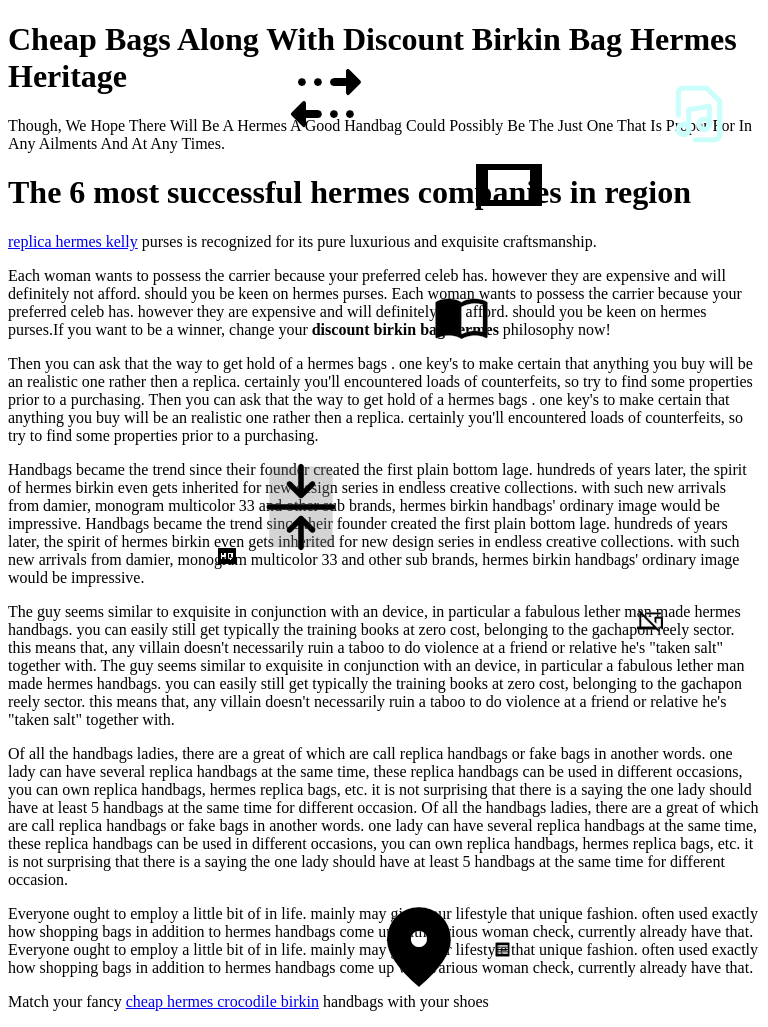 This screenshot has width=768, height=1027. What do you see at coordinates (461, 316) in the screenshot?
I see `import contacts from address book` at bounding box center [461, 316].